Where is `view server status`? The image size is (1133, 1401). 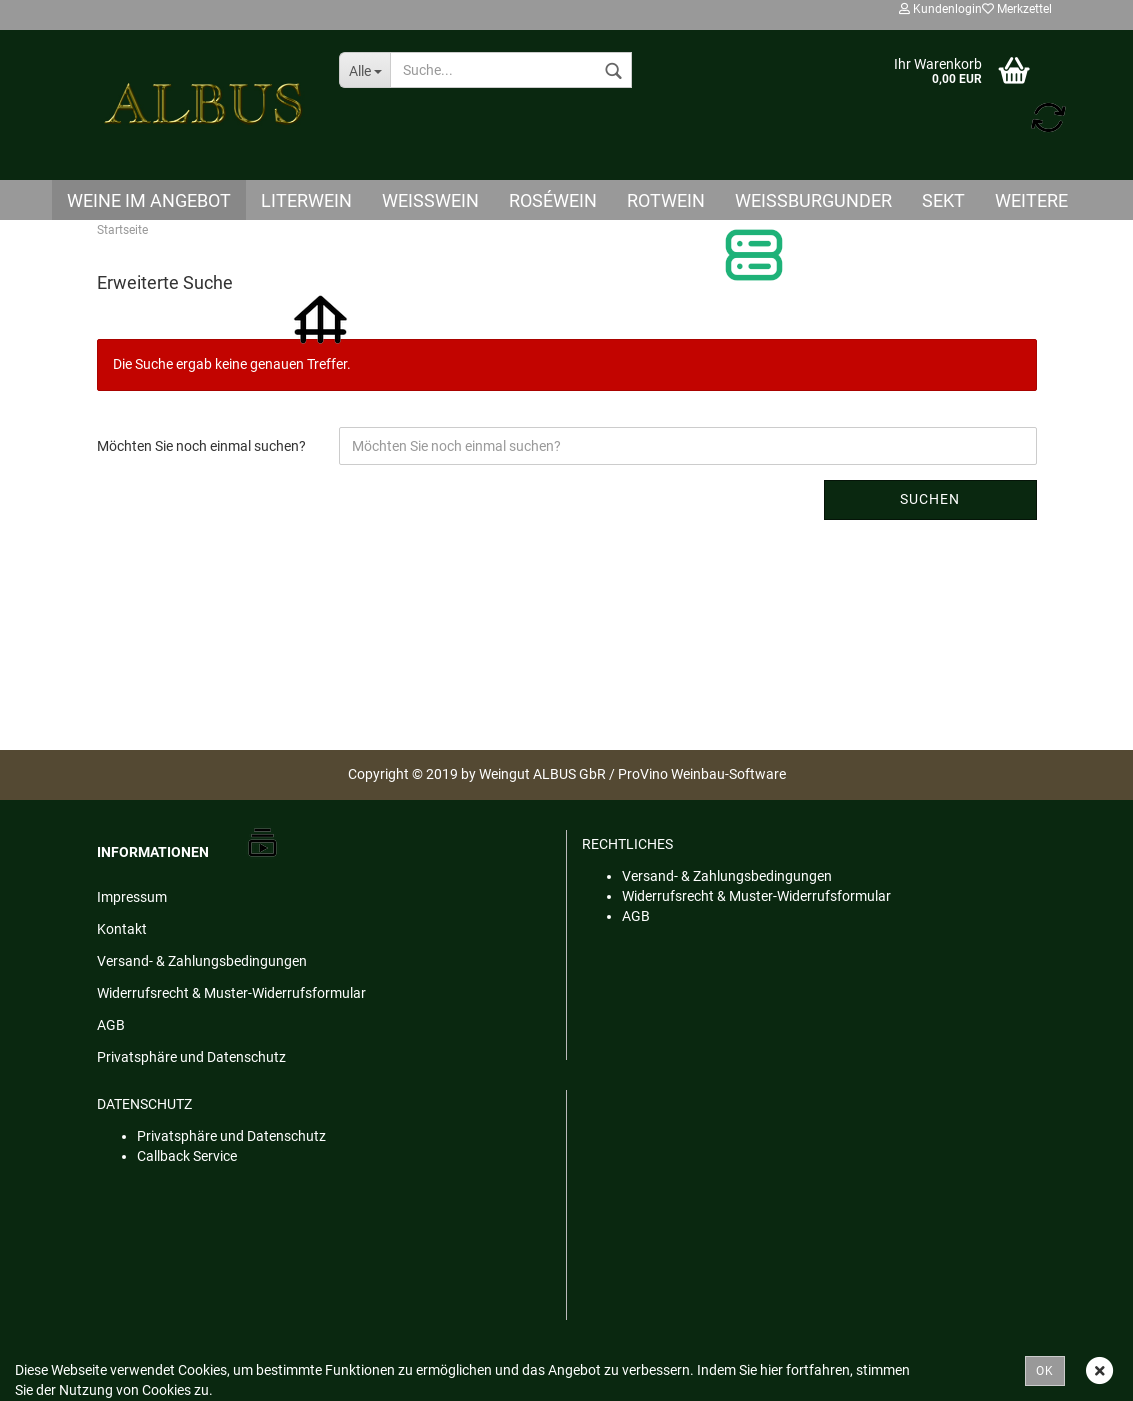
view server status is located at coordinates (754, 255).